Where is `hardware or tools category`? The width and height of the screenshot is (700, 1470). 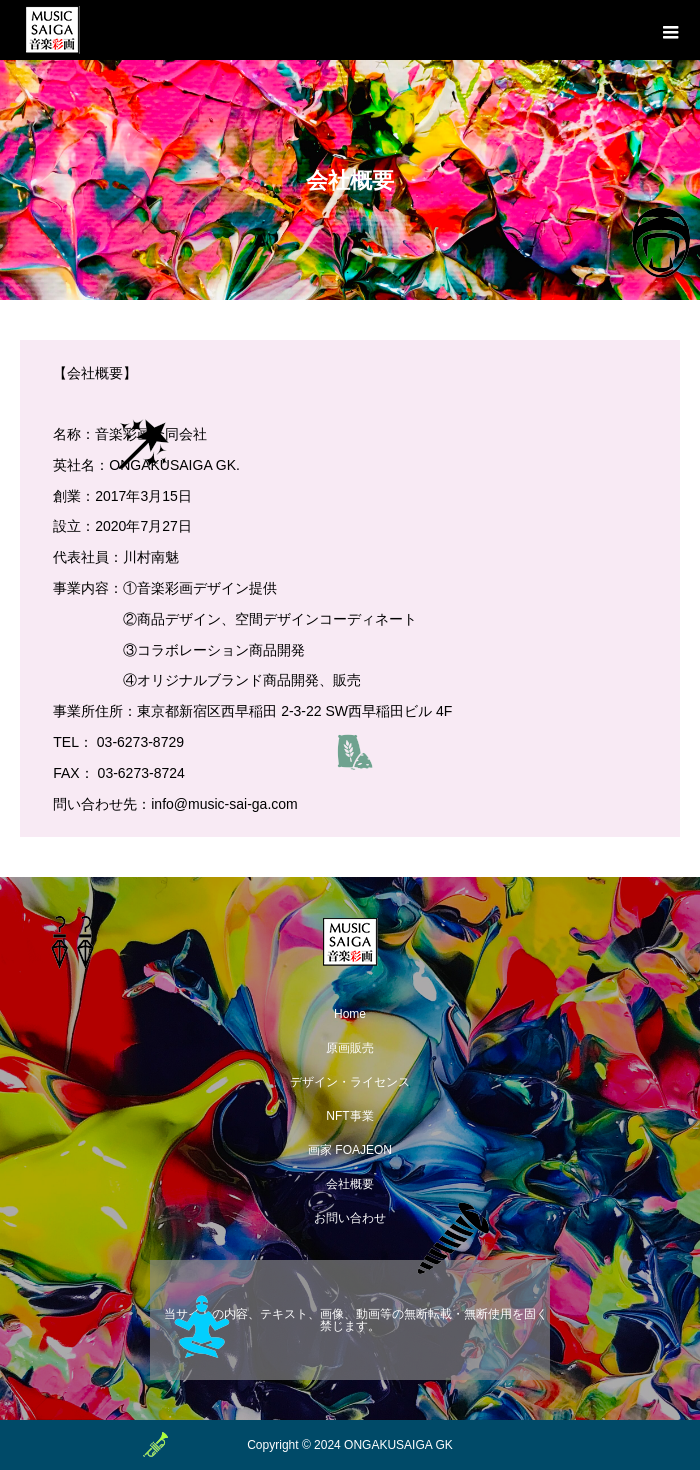 hardware or tools category is located at coordinates (453, 1238).